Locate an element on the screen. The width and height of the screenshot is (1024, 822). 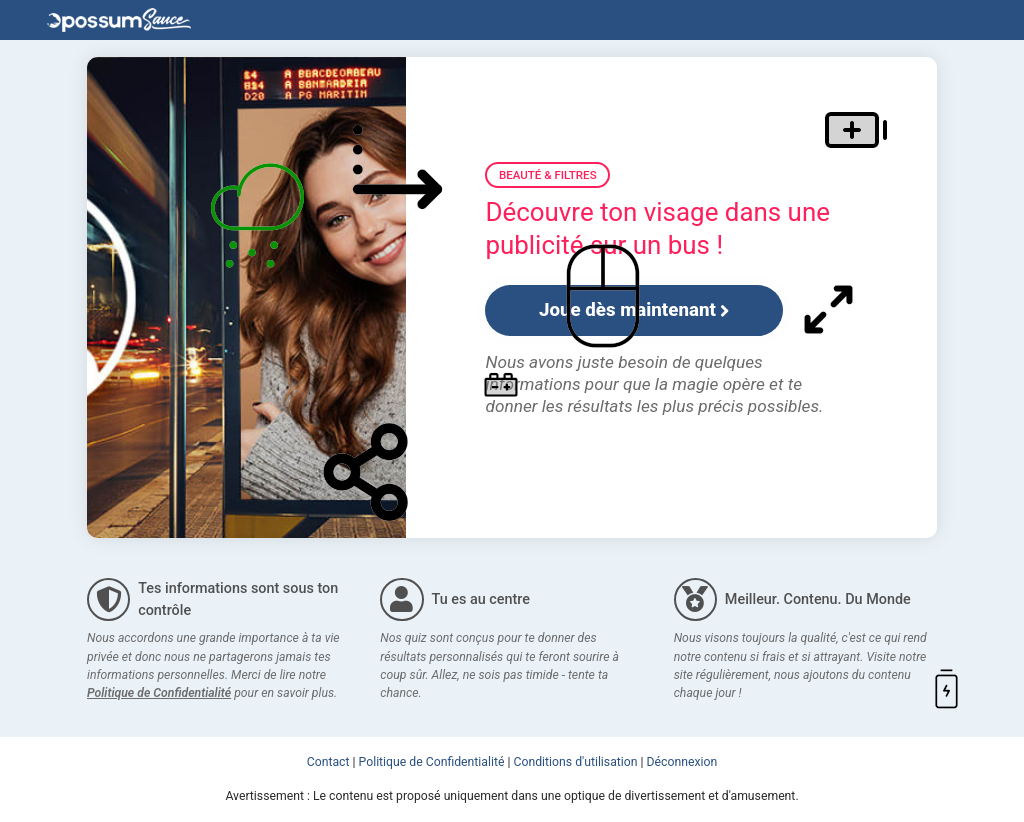
share content to social networks is located at coordinates (369, 472).